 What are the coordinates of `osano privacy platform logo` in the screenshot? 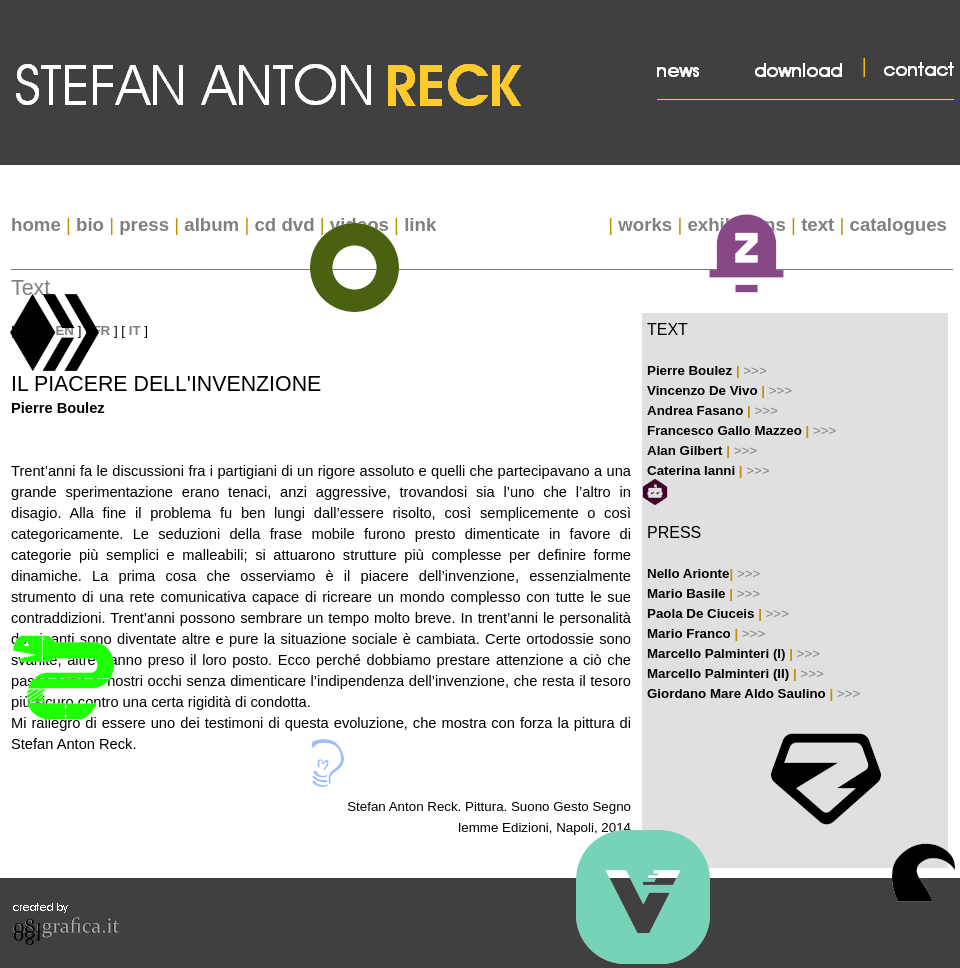 It's located at (354, 267).